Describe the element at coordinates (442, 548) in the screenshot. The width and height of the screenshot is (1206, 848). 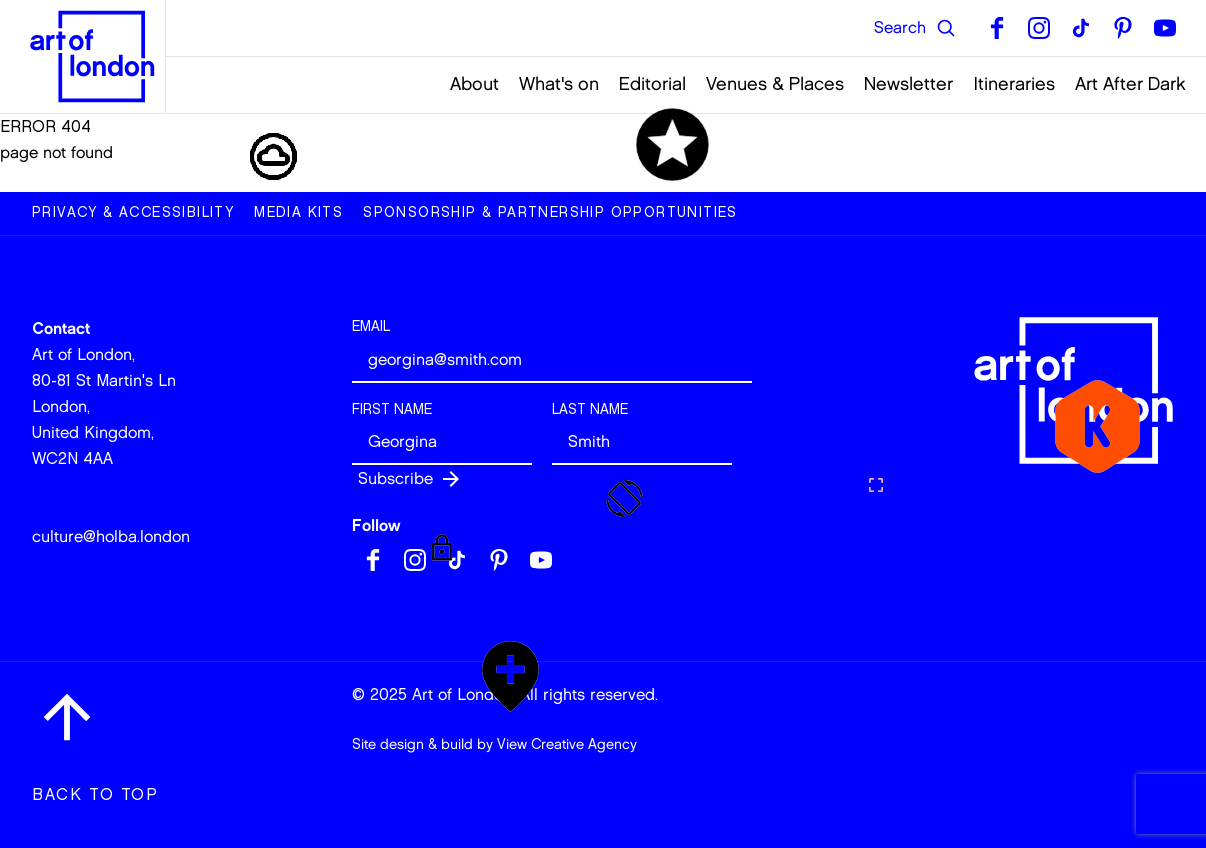
I see `indicates a locked or secured item` at that location.